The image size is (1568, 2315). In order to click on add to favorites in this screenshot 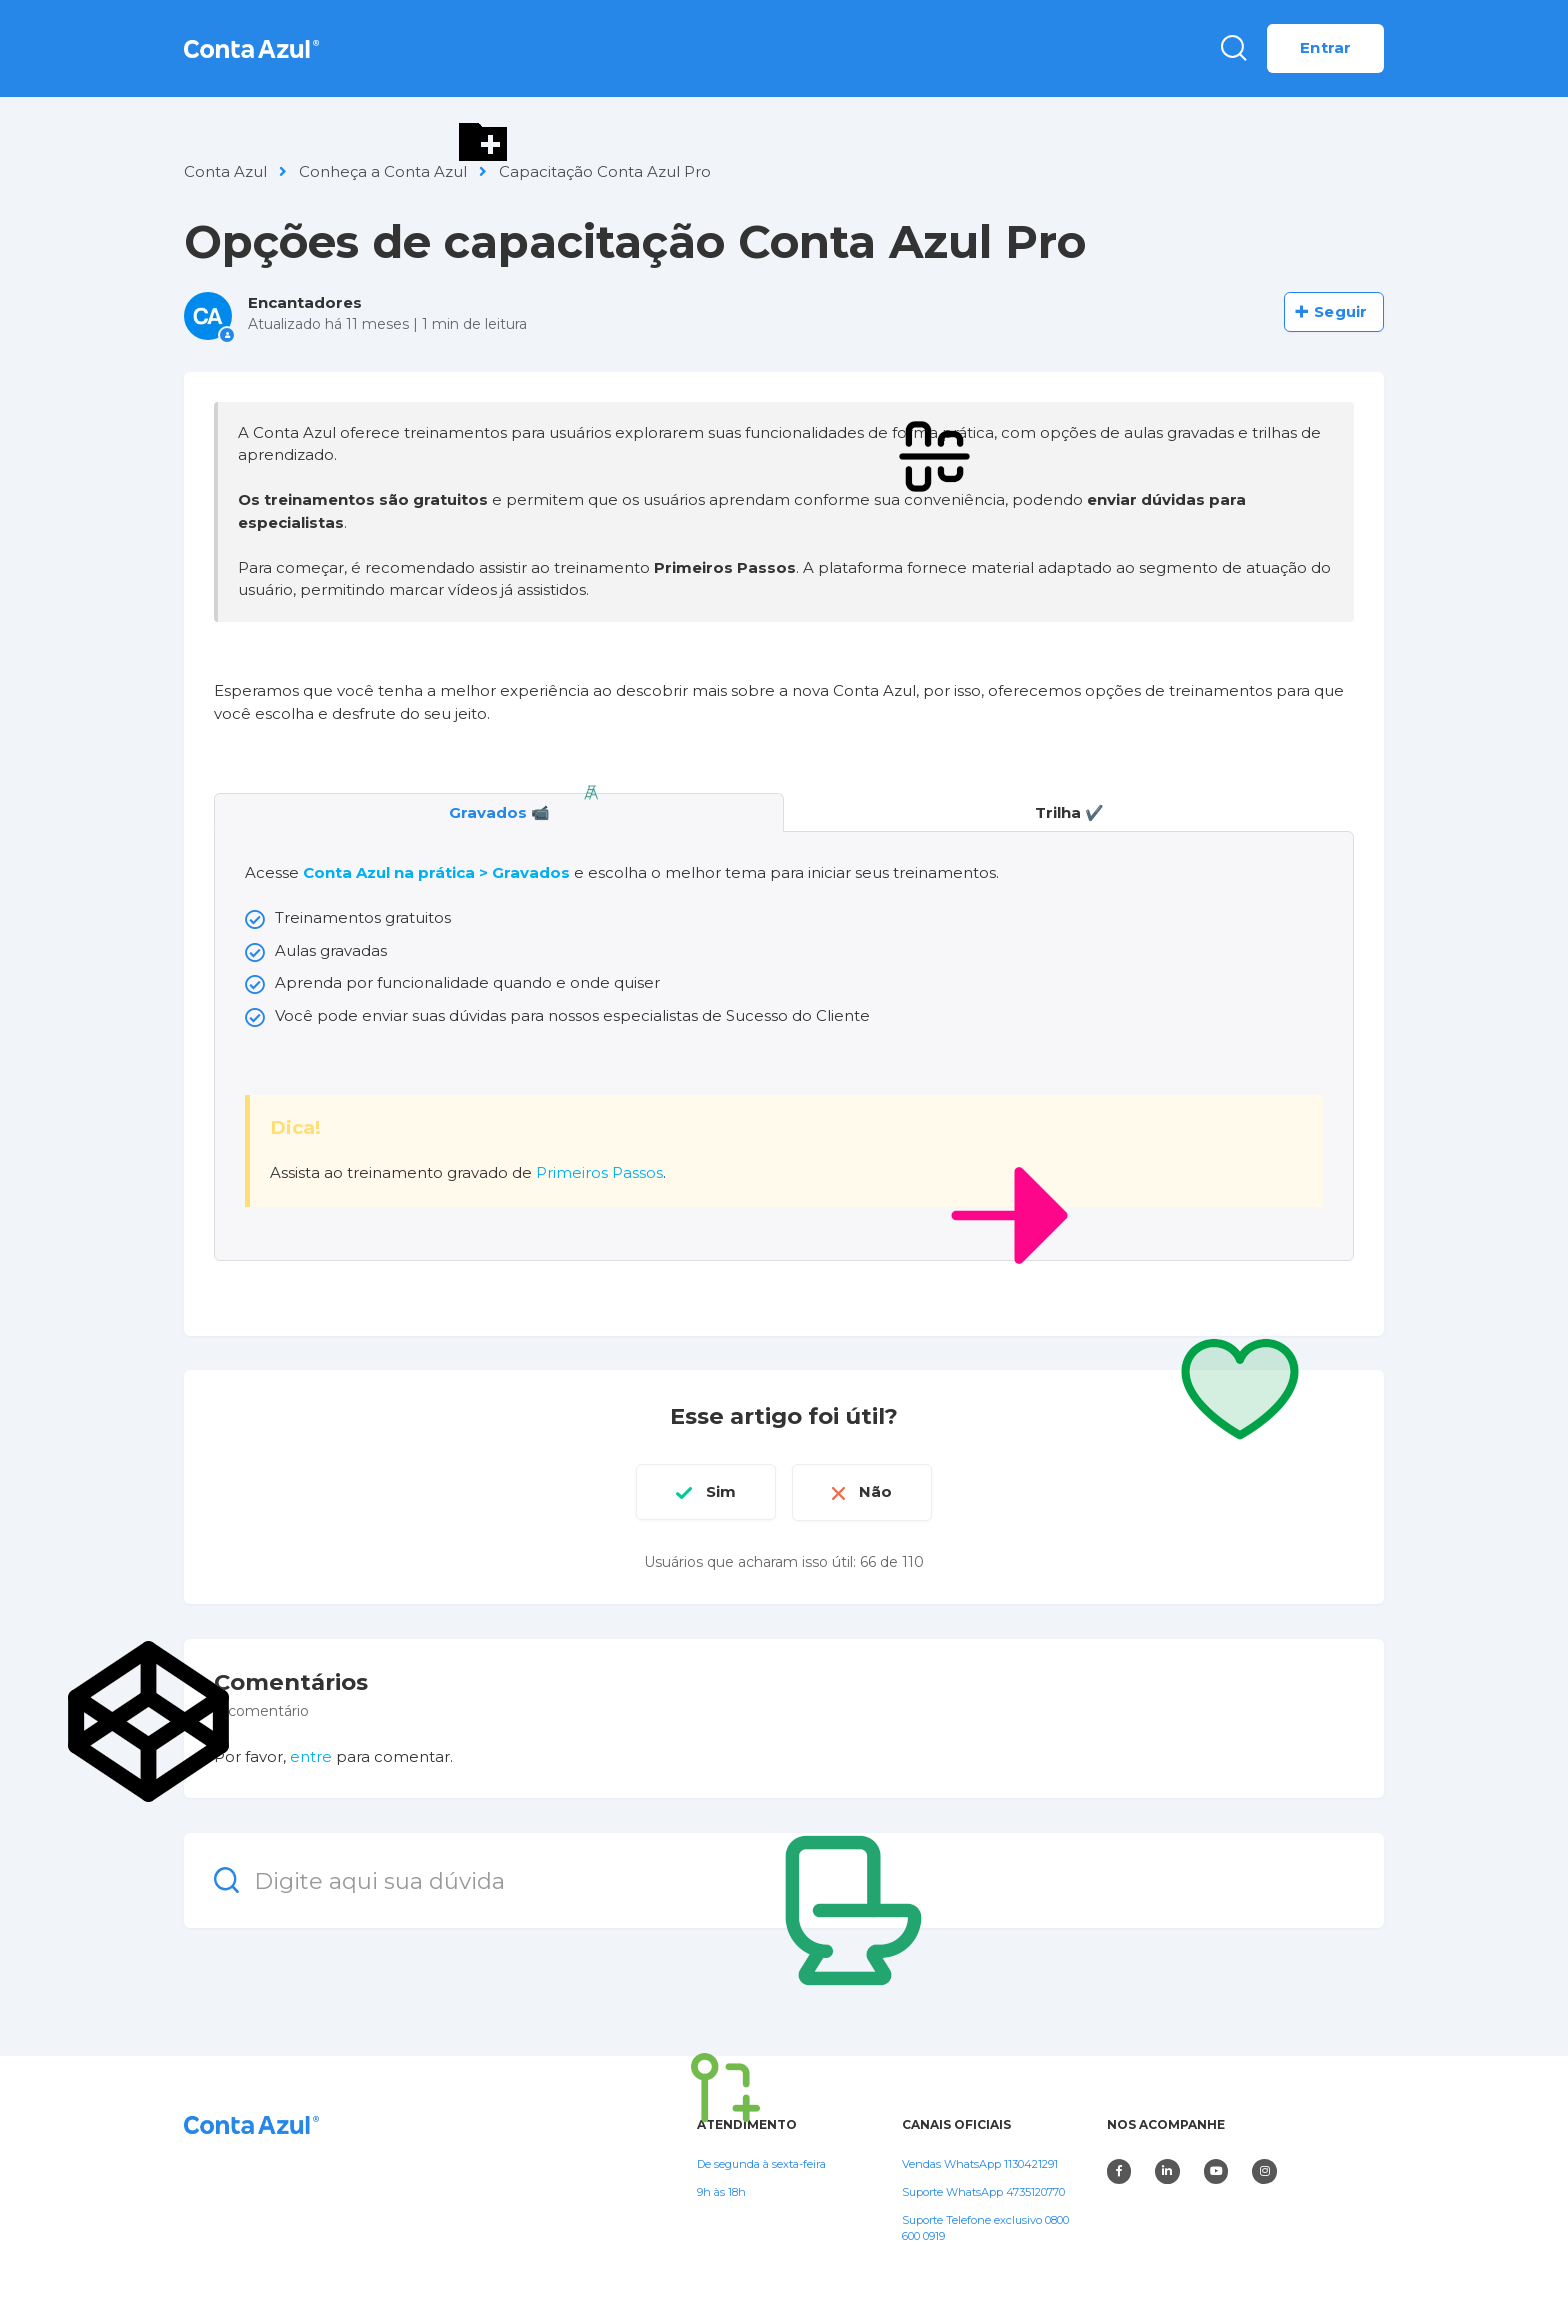, I will do `click(1240, 1385)`.